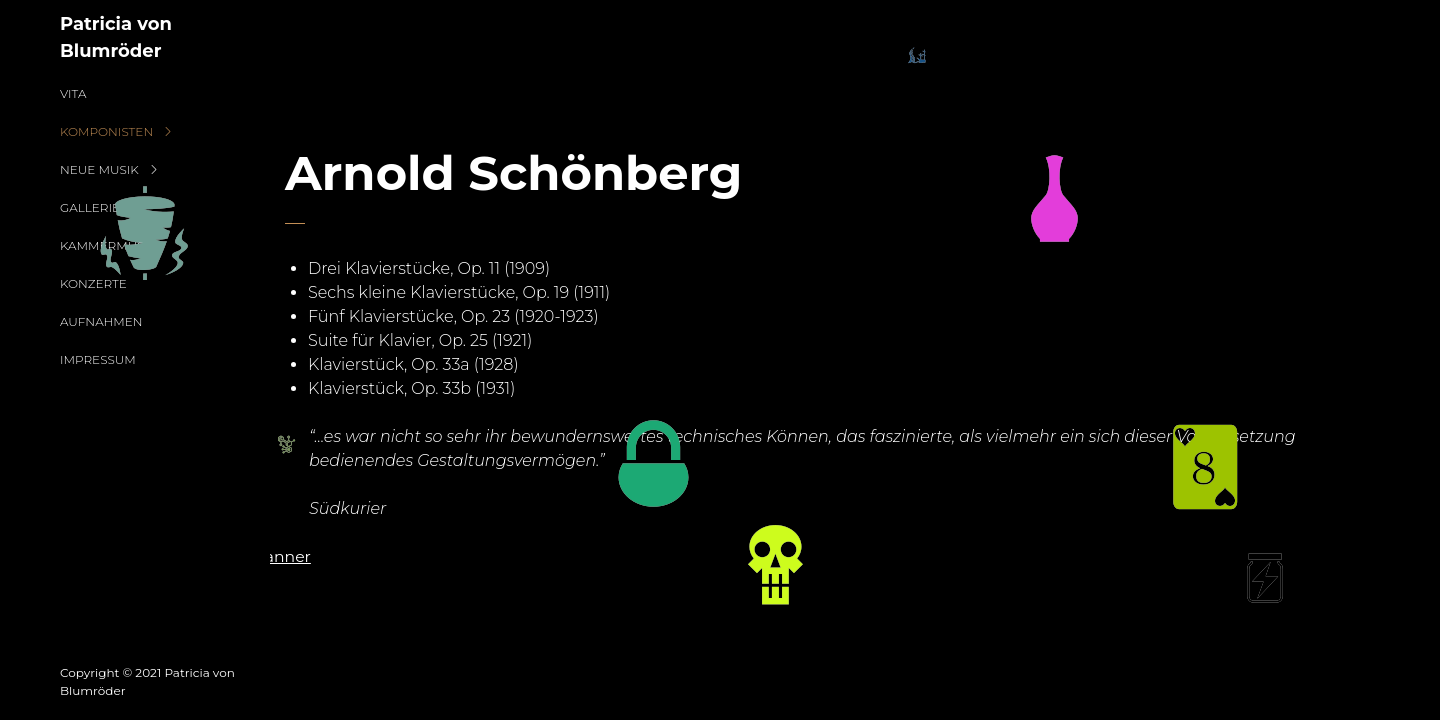  I want to click on access food or restaurant options in a game, so click(145, 233).